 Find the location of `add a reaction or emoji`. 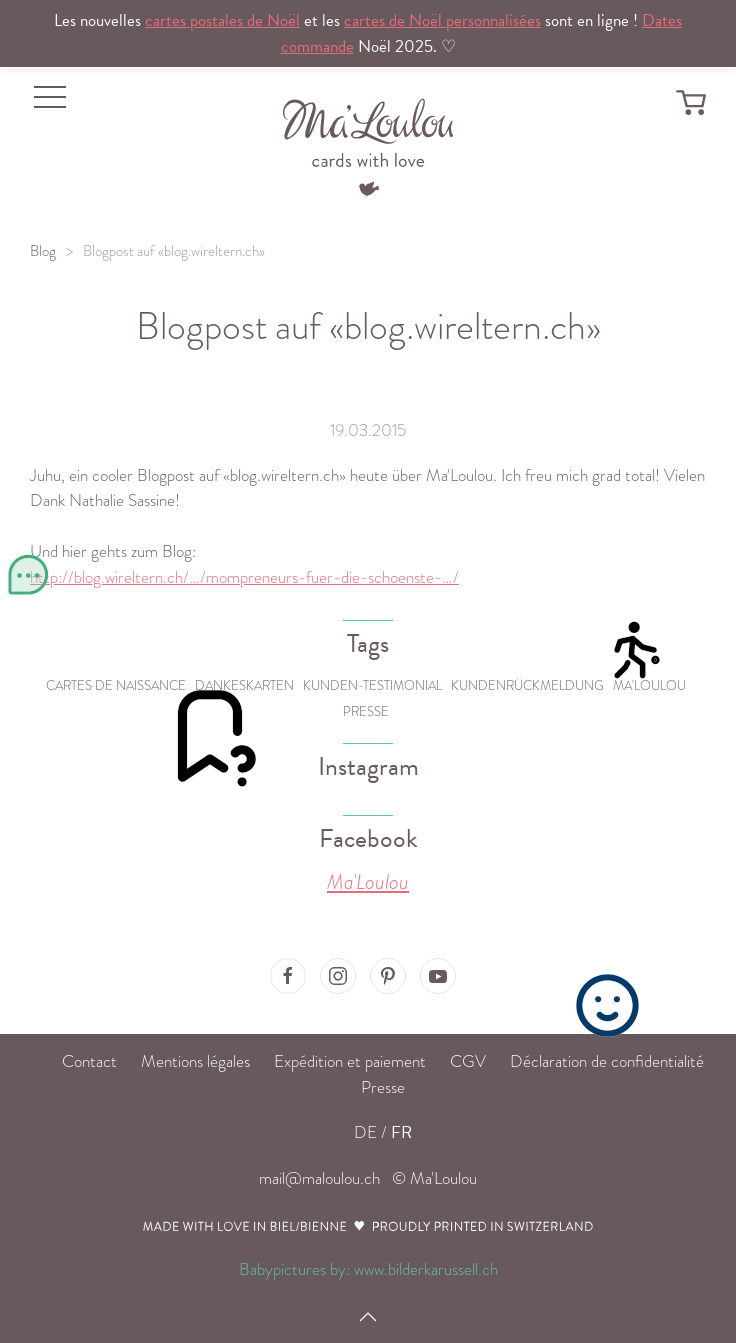

add a reaction or emoji is located at coordinates (607, 1005).